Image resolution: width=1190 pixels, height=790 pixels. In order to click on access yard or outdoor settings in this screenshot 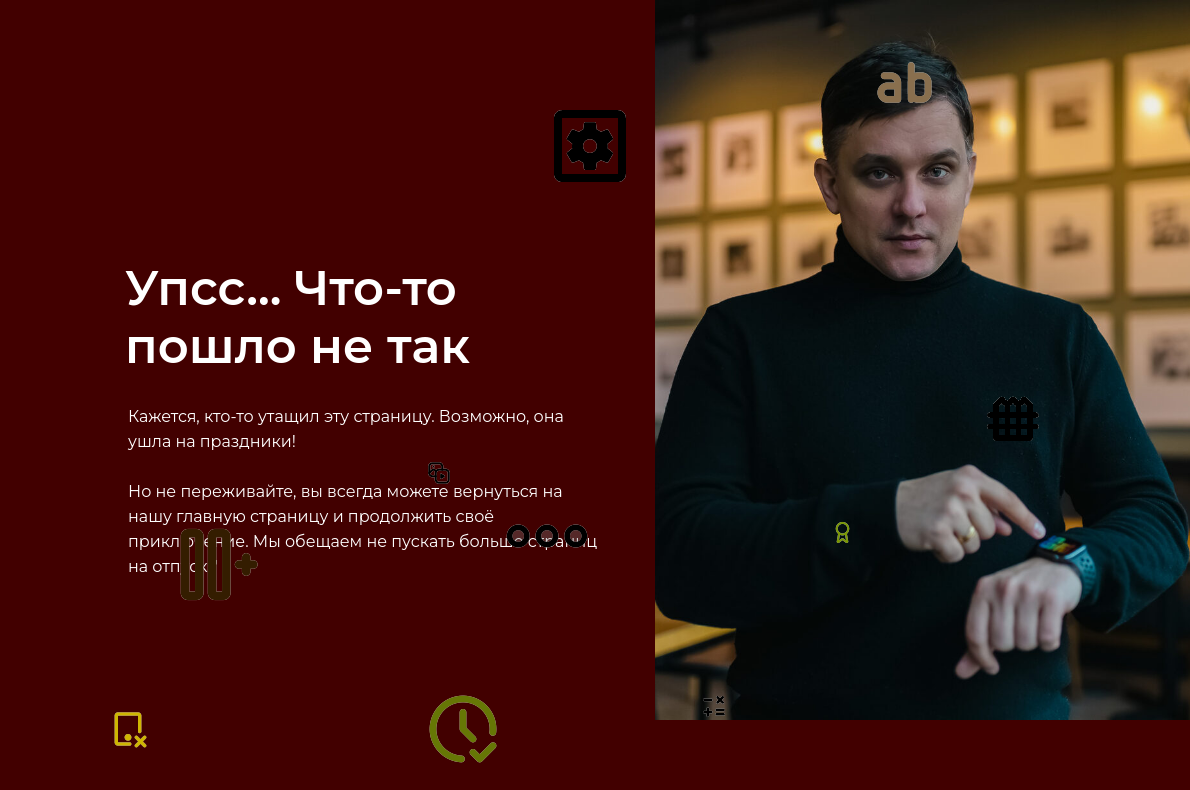, I will do `click(1013, 418)`.